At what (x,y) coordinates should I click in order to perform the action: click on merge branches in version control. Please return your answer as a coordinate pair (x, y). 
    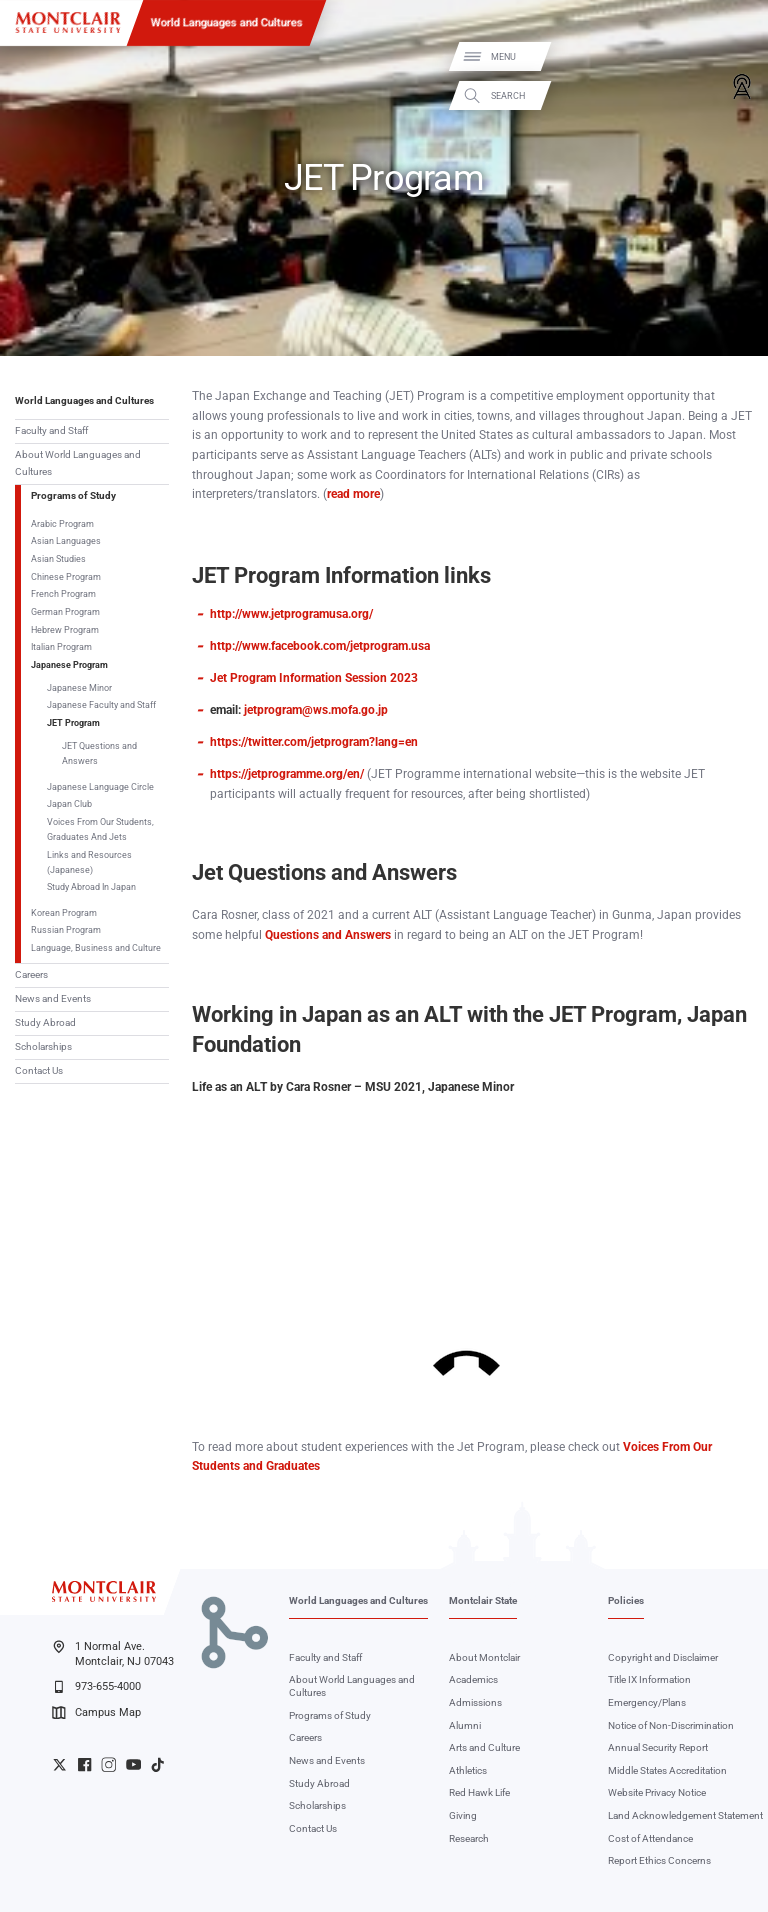
    Looking at the image, I should click on (229, 1632).